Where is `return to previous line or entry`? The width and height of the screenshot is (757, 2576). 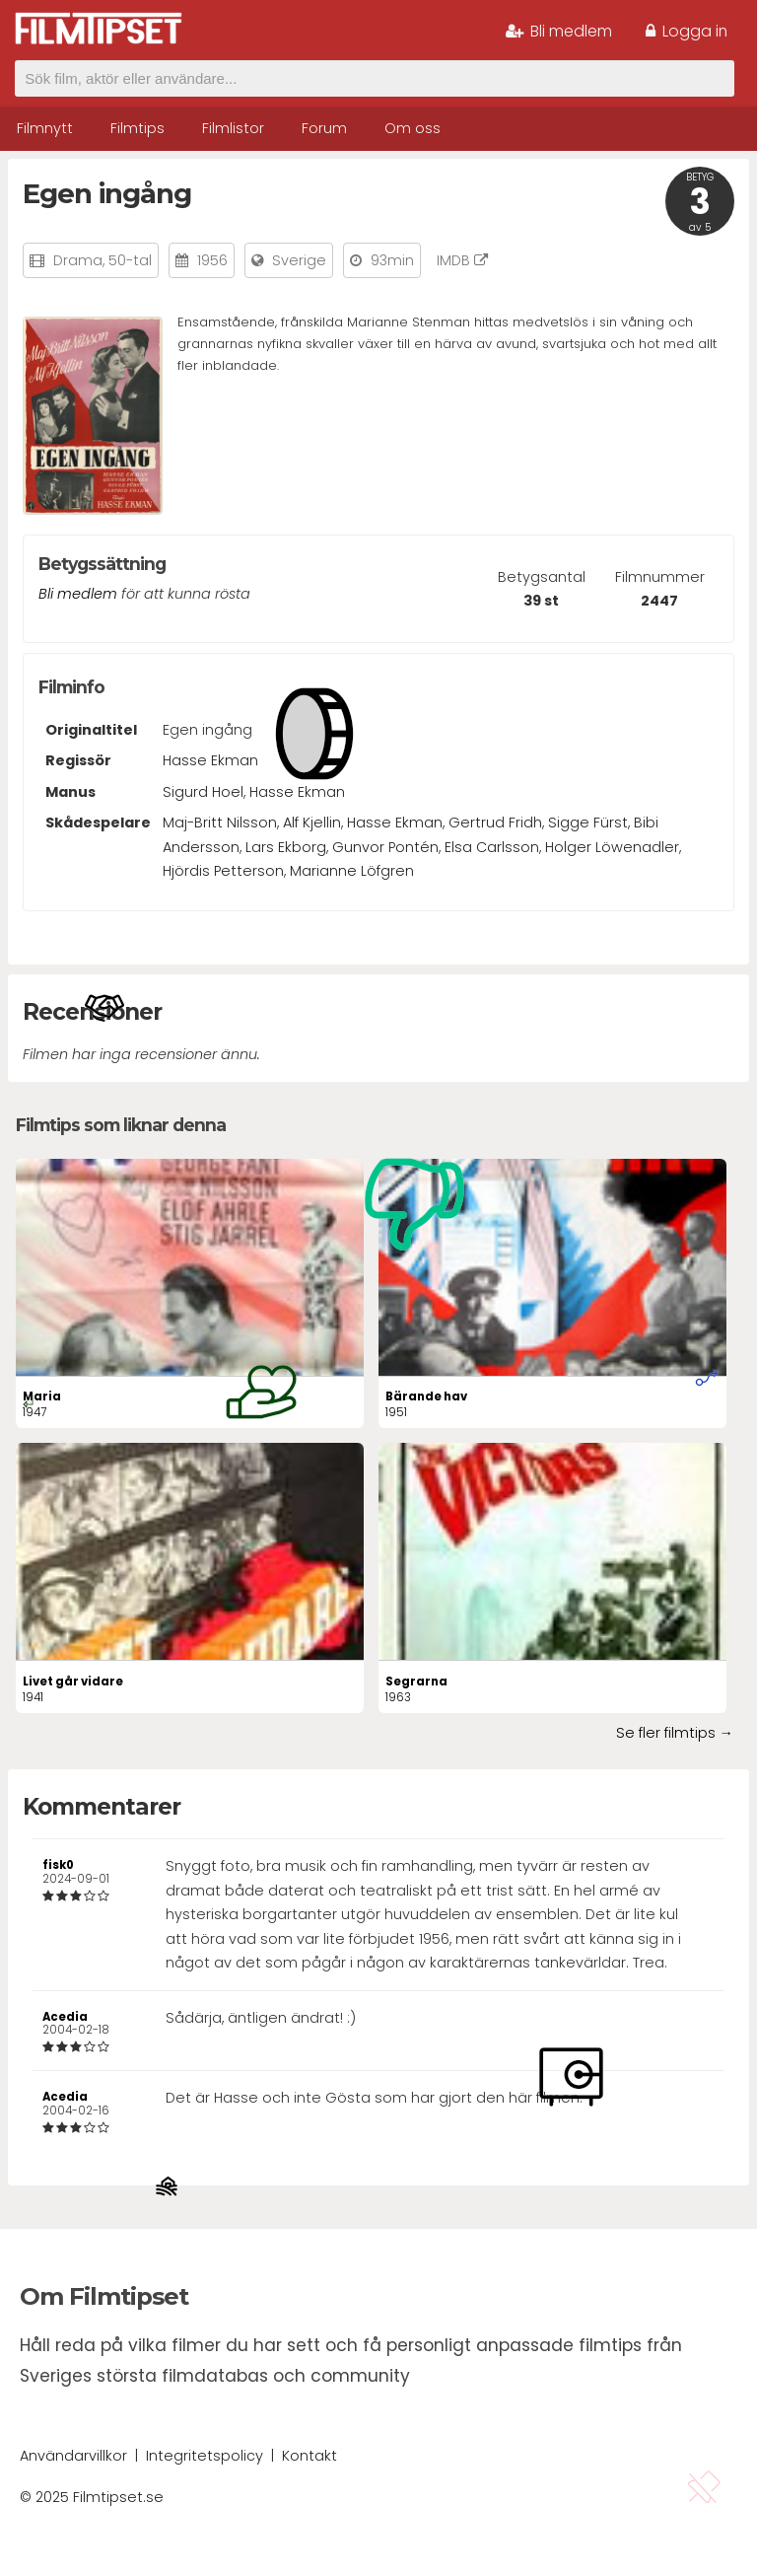
return to previous line or entry is located at coordinates (29, 1401).